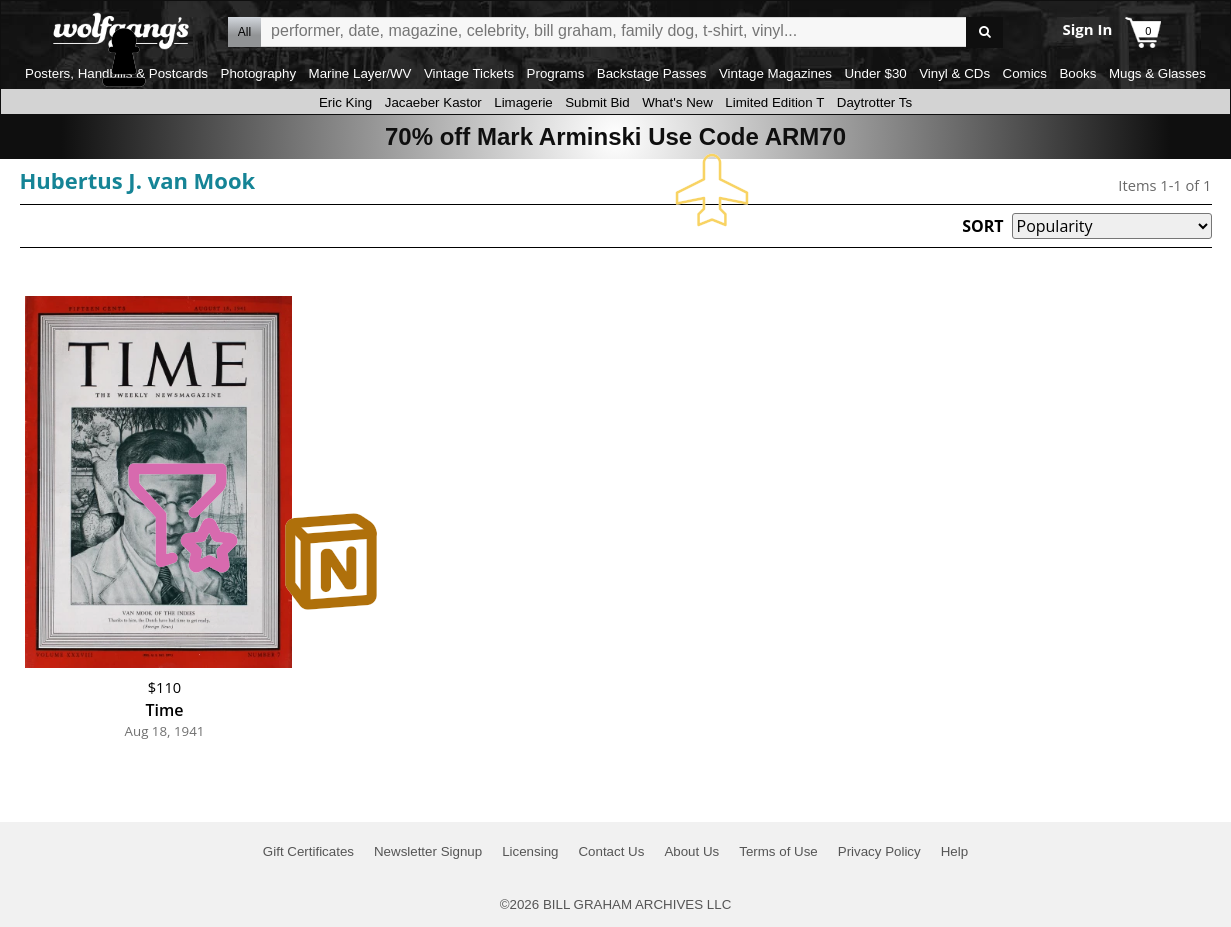  I want to click on open Notion app, so click(331, 559).